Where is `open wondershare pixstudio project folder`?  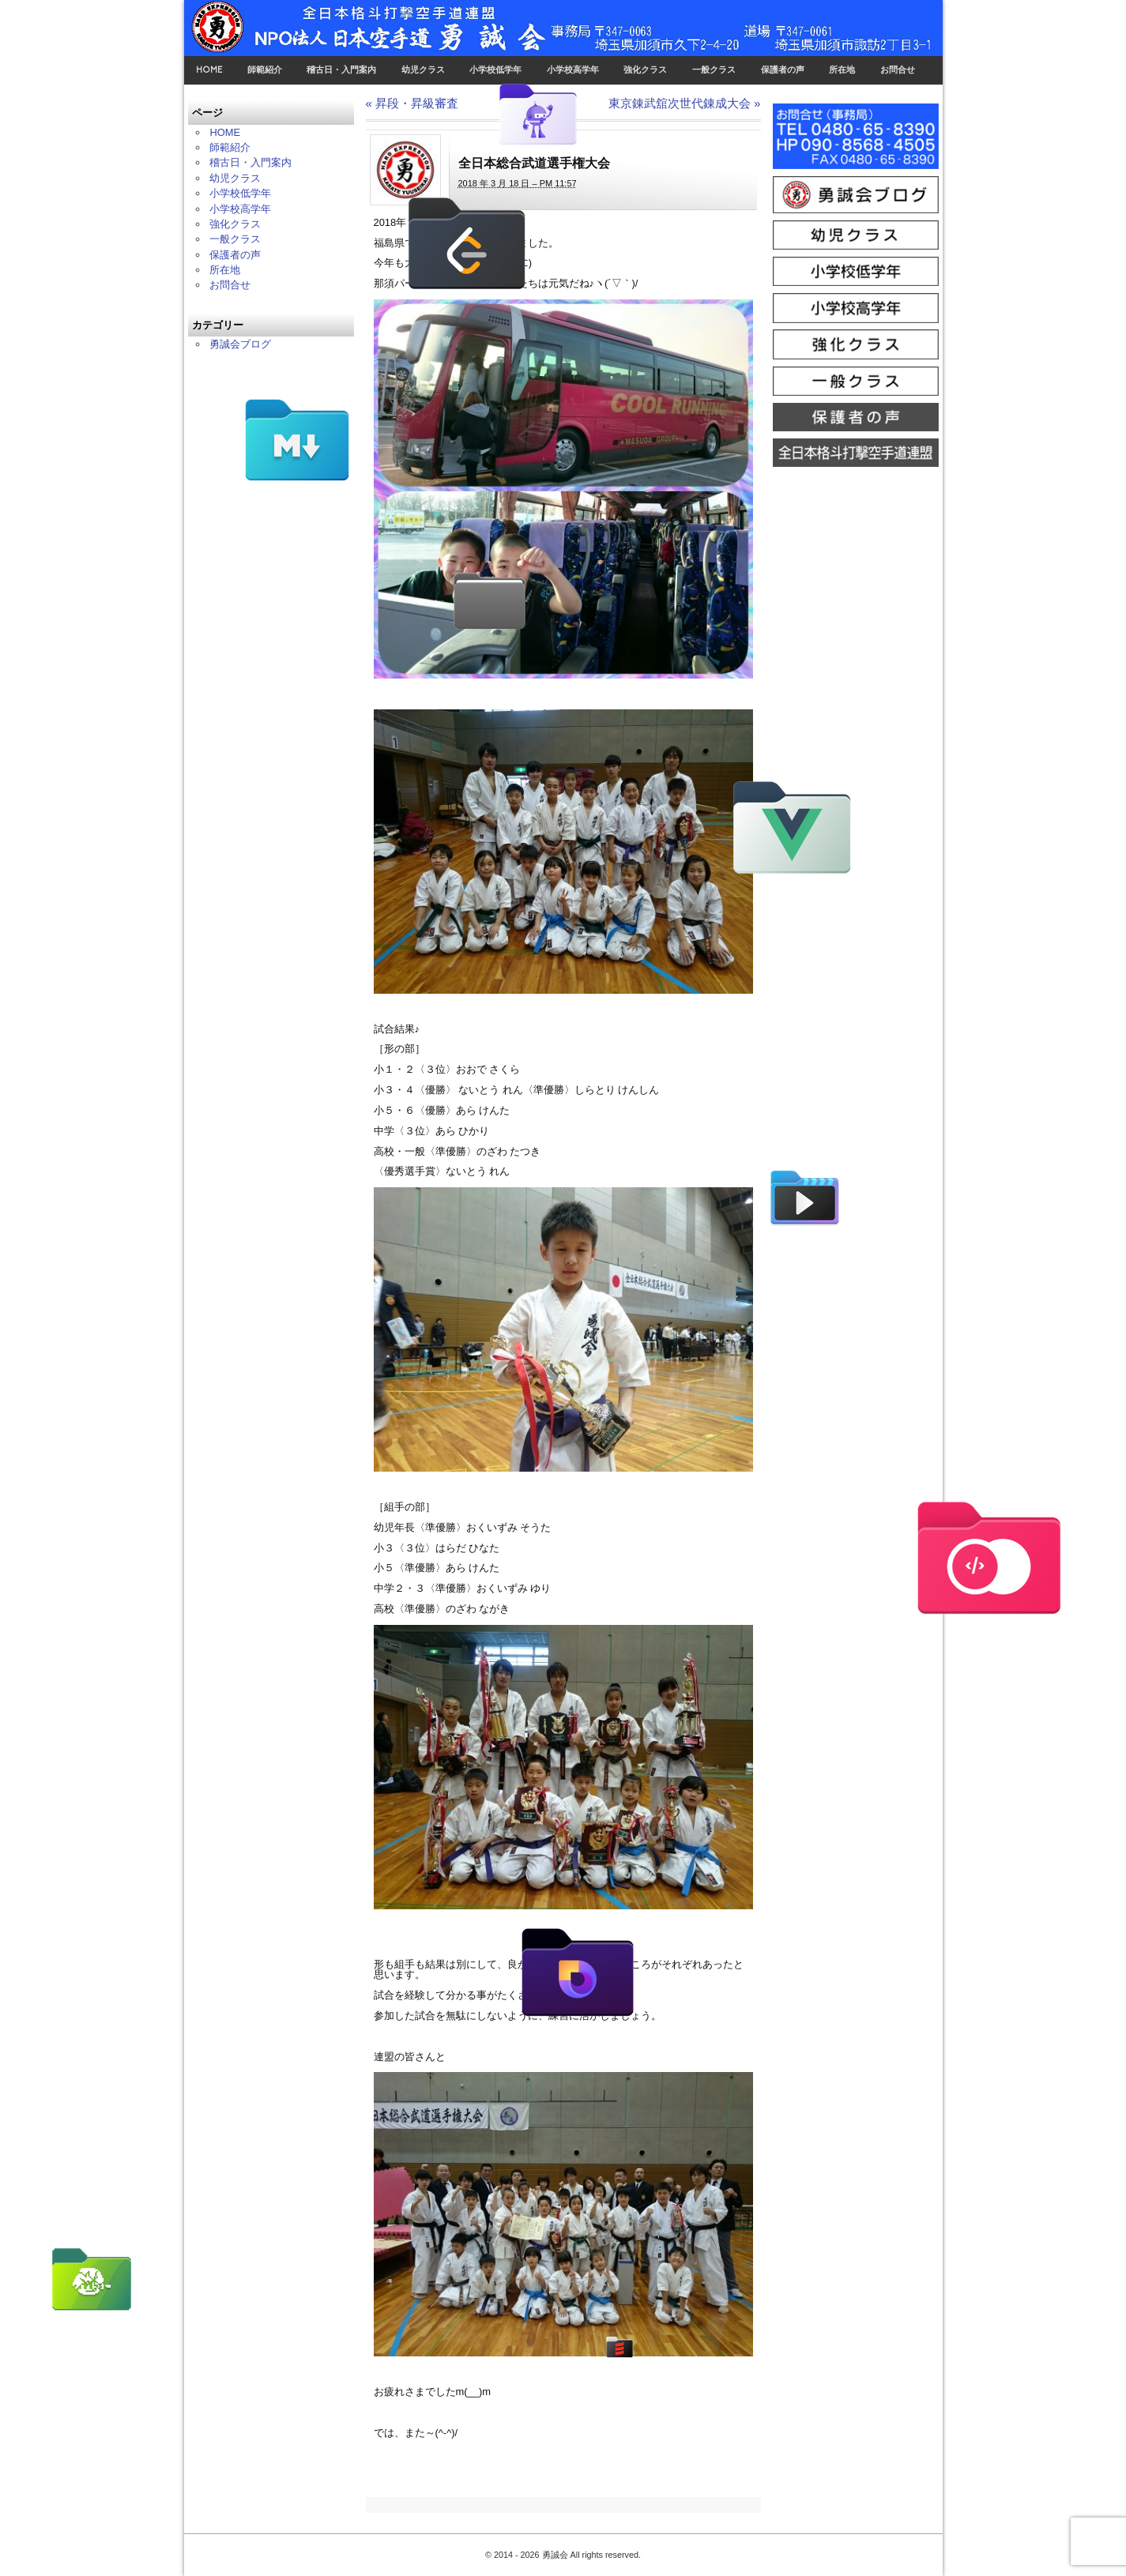 open wondershare pixstudio project folder is located at coordinates (577, 1975).